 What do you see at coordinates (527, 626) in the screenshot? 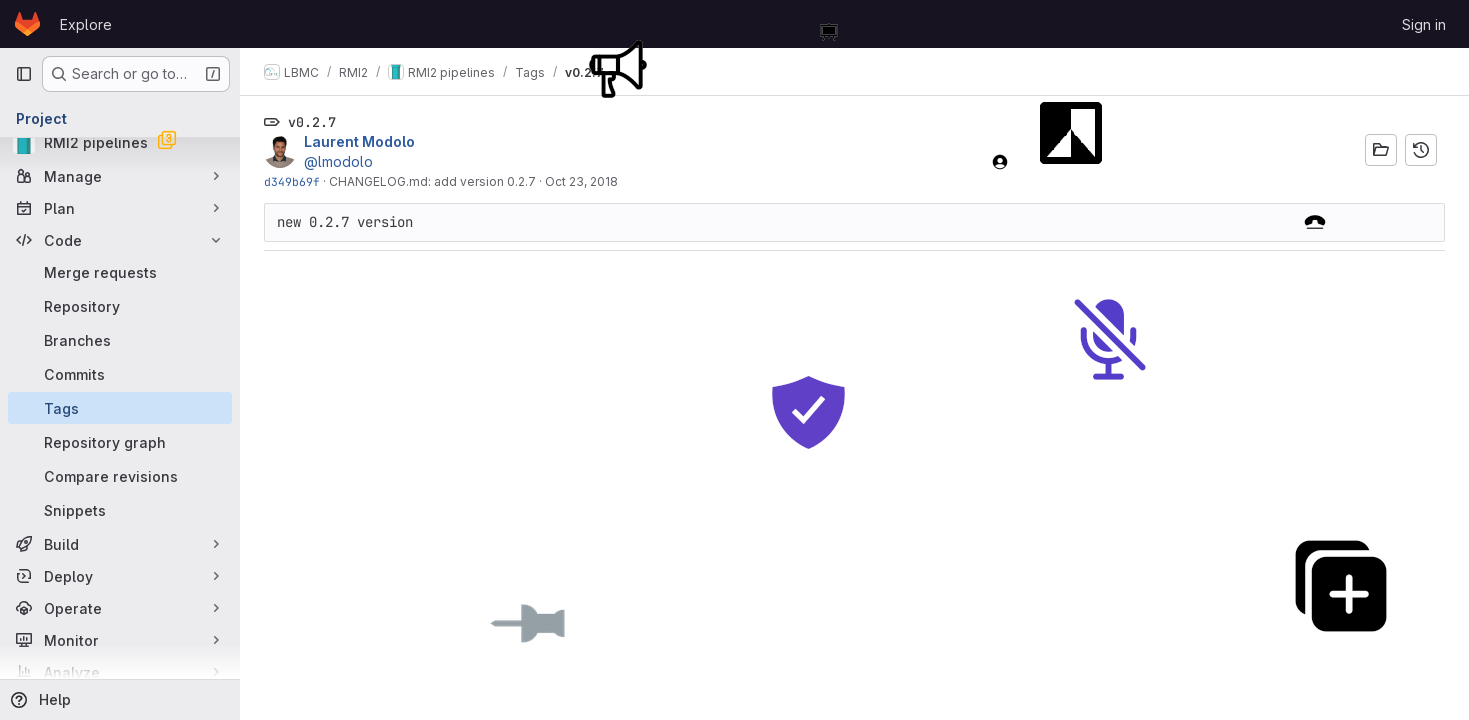
I see `pin an item to keep it visible` at bounding box center [527, 626].